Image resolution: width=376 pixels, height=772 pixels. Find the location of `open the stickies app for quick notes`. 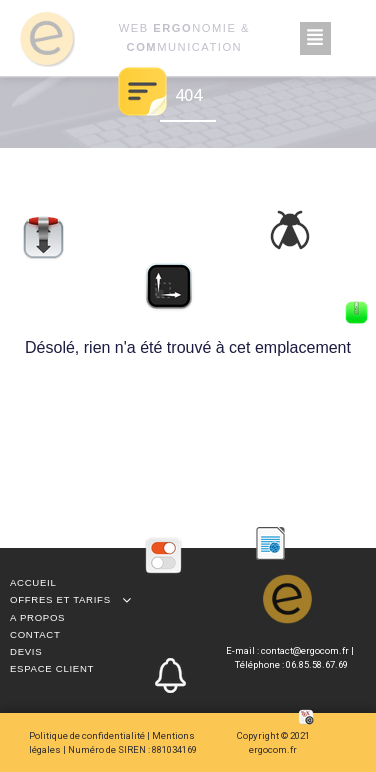

open the stickies app for quick notes is located at coordinates (142, 91).